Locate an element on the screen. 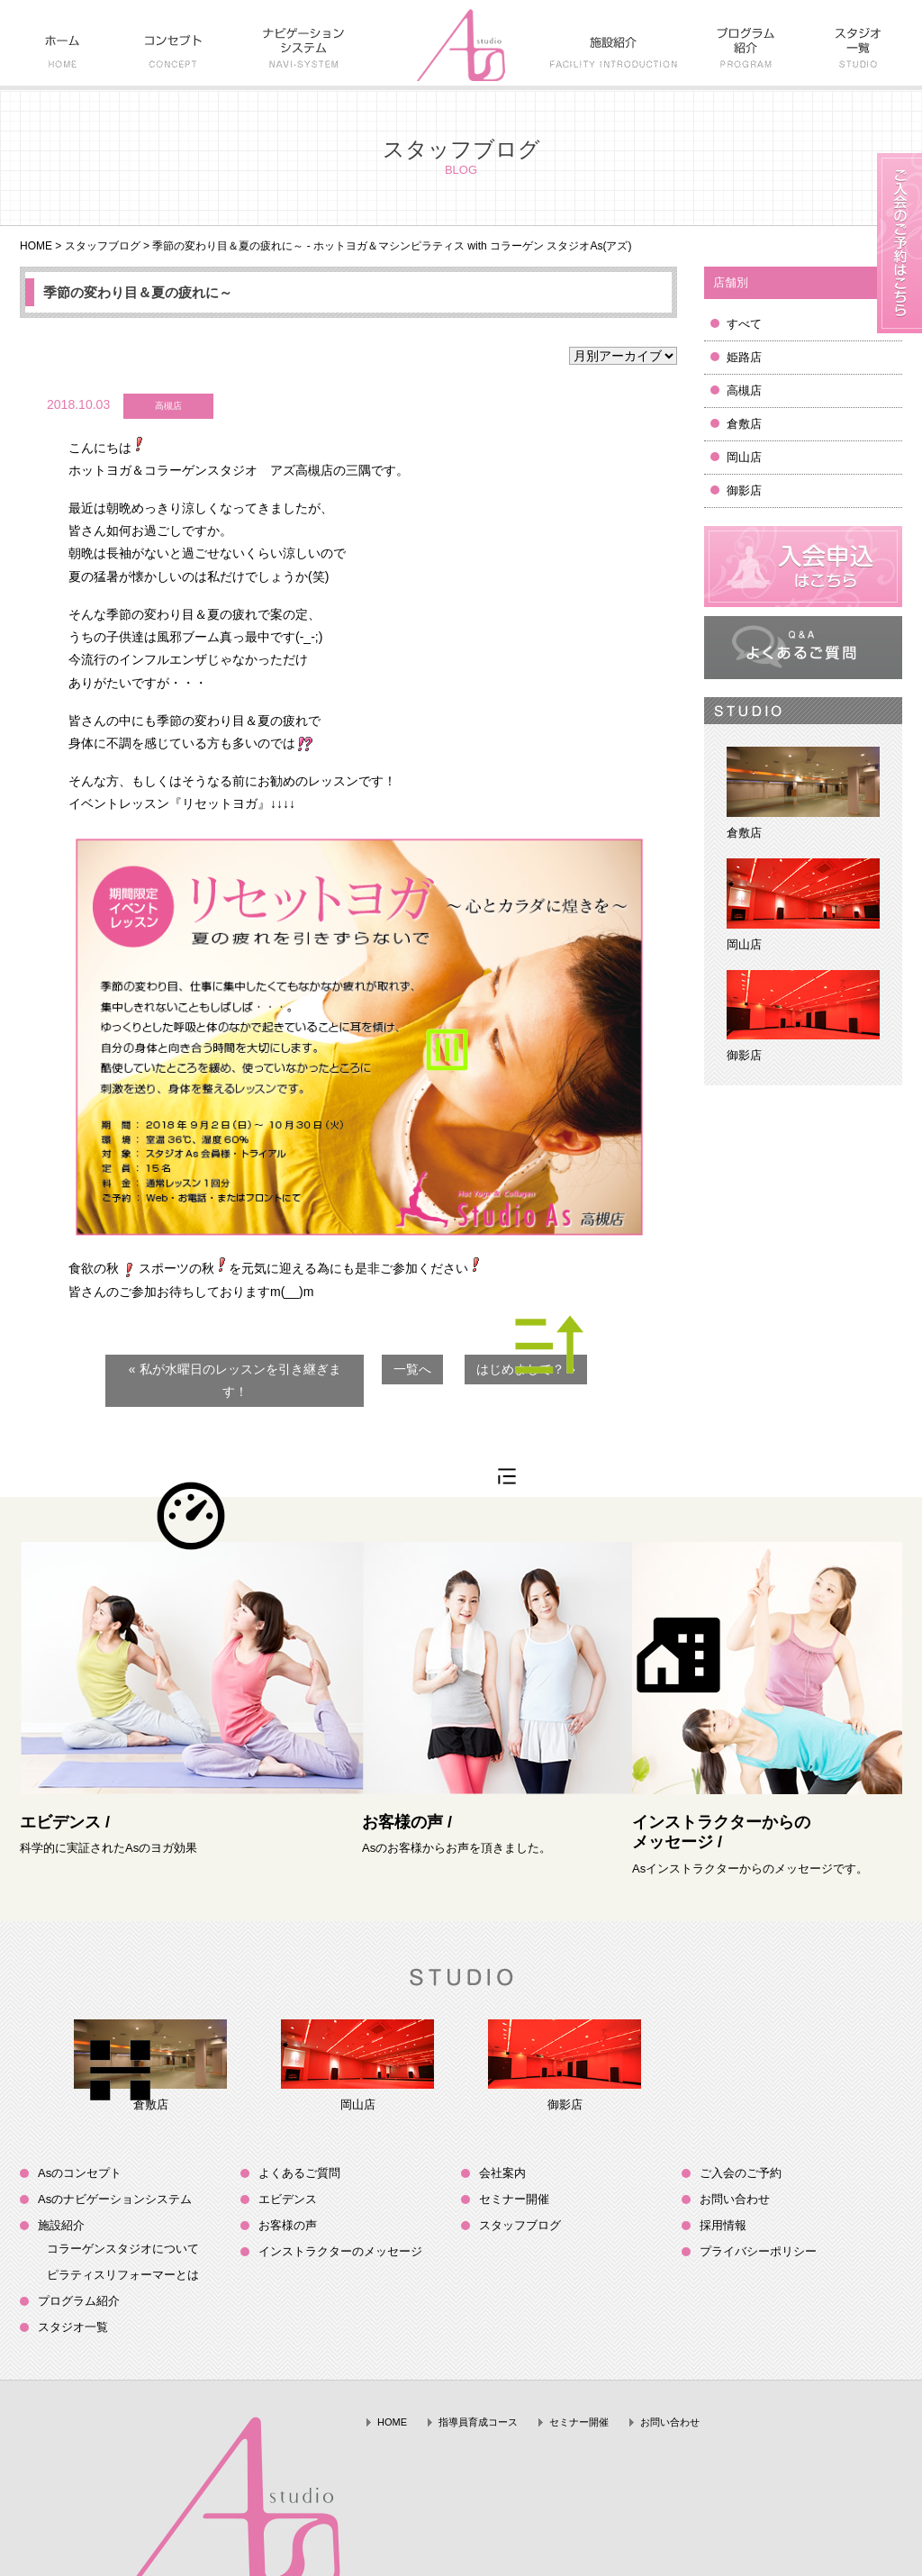  insert a block quote is located at coordinates (507, 1476).